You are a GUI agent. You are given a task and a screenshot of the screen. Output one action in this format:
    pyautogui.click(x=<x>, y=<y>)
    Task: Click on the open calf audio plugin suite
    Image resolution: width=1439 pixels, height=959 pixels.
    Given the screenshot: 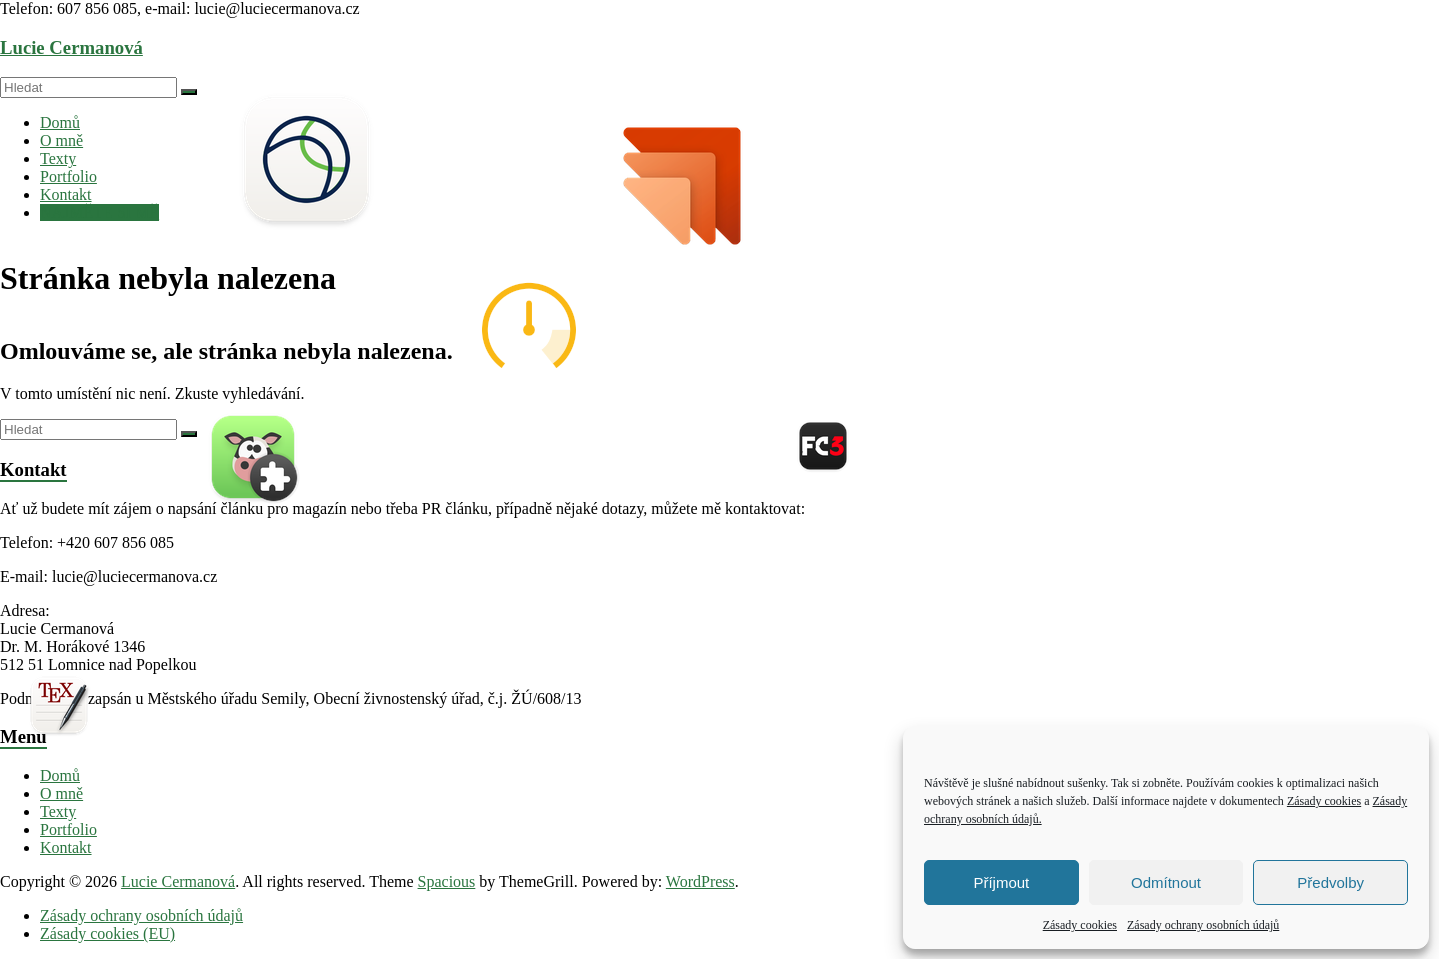 What is the action you would take?
    pyautogui.click(x=253, y=457)
    